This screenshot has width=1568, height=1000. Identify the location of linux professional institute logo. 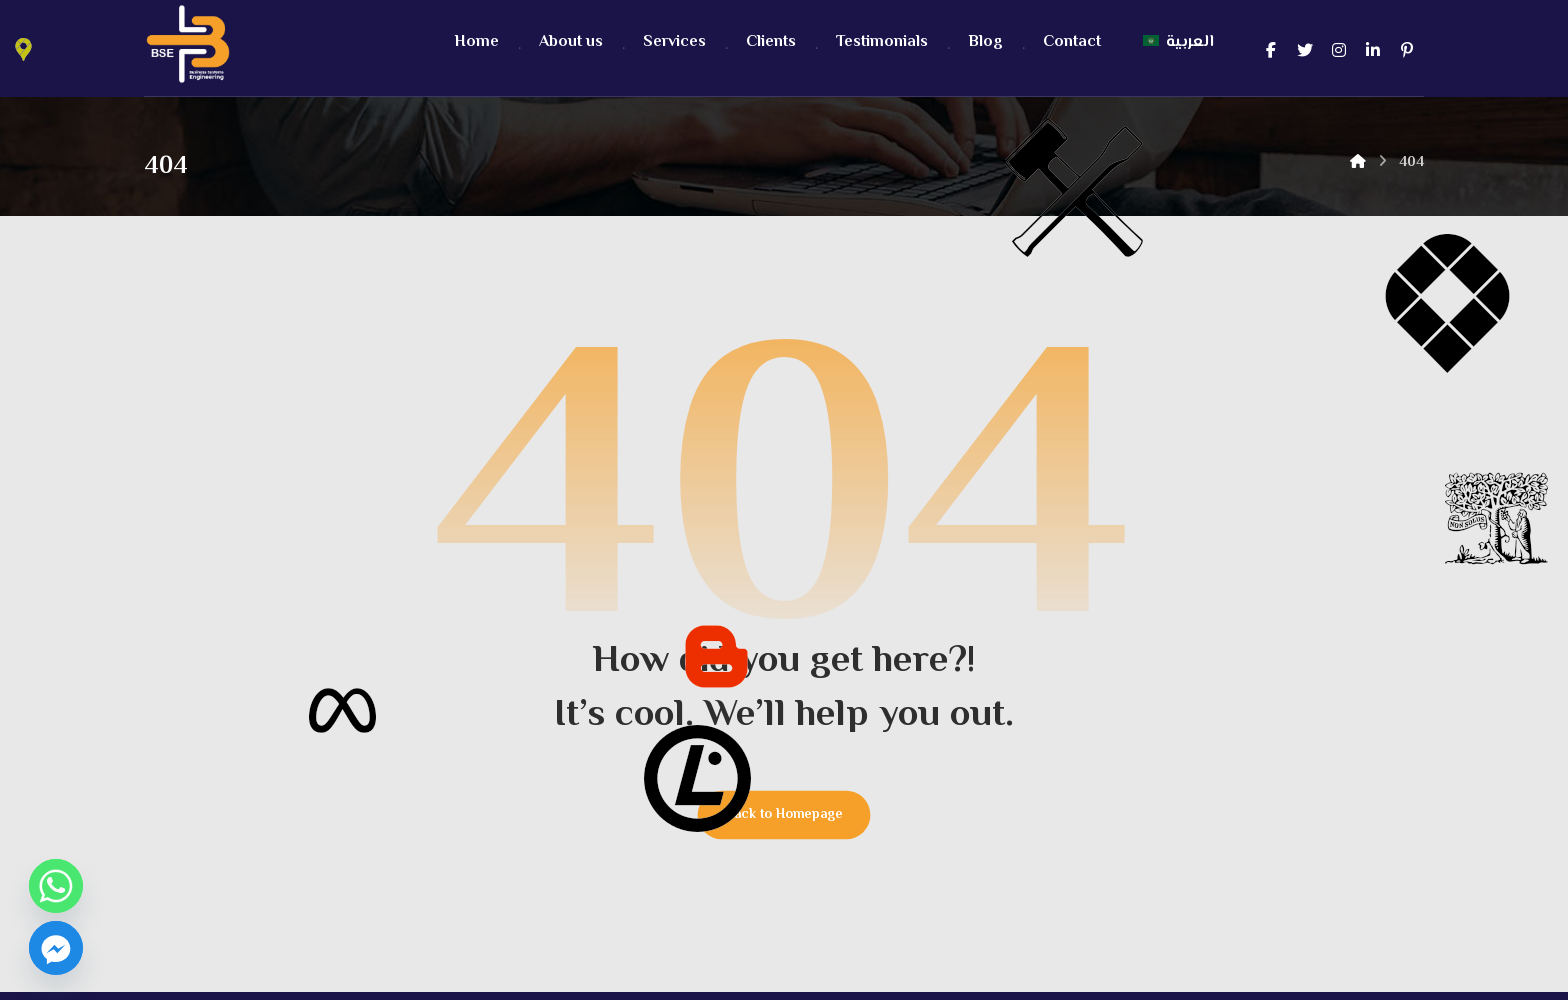
(697, 778).